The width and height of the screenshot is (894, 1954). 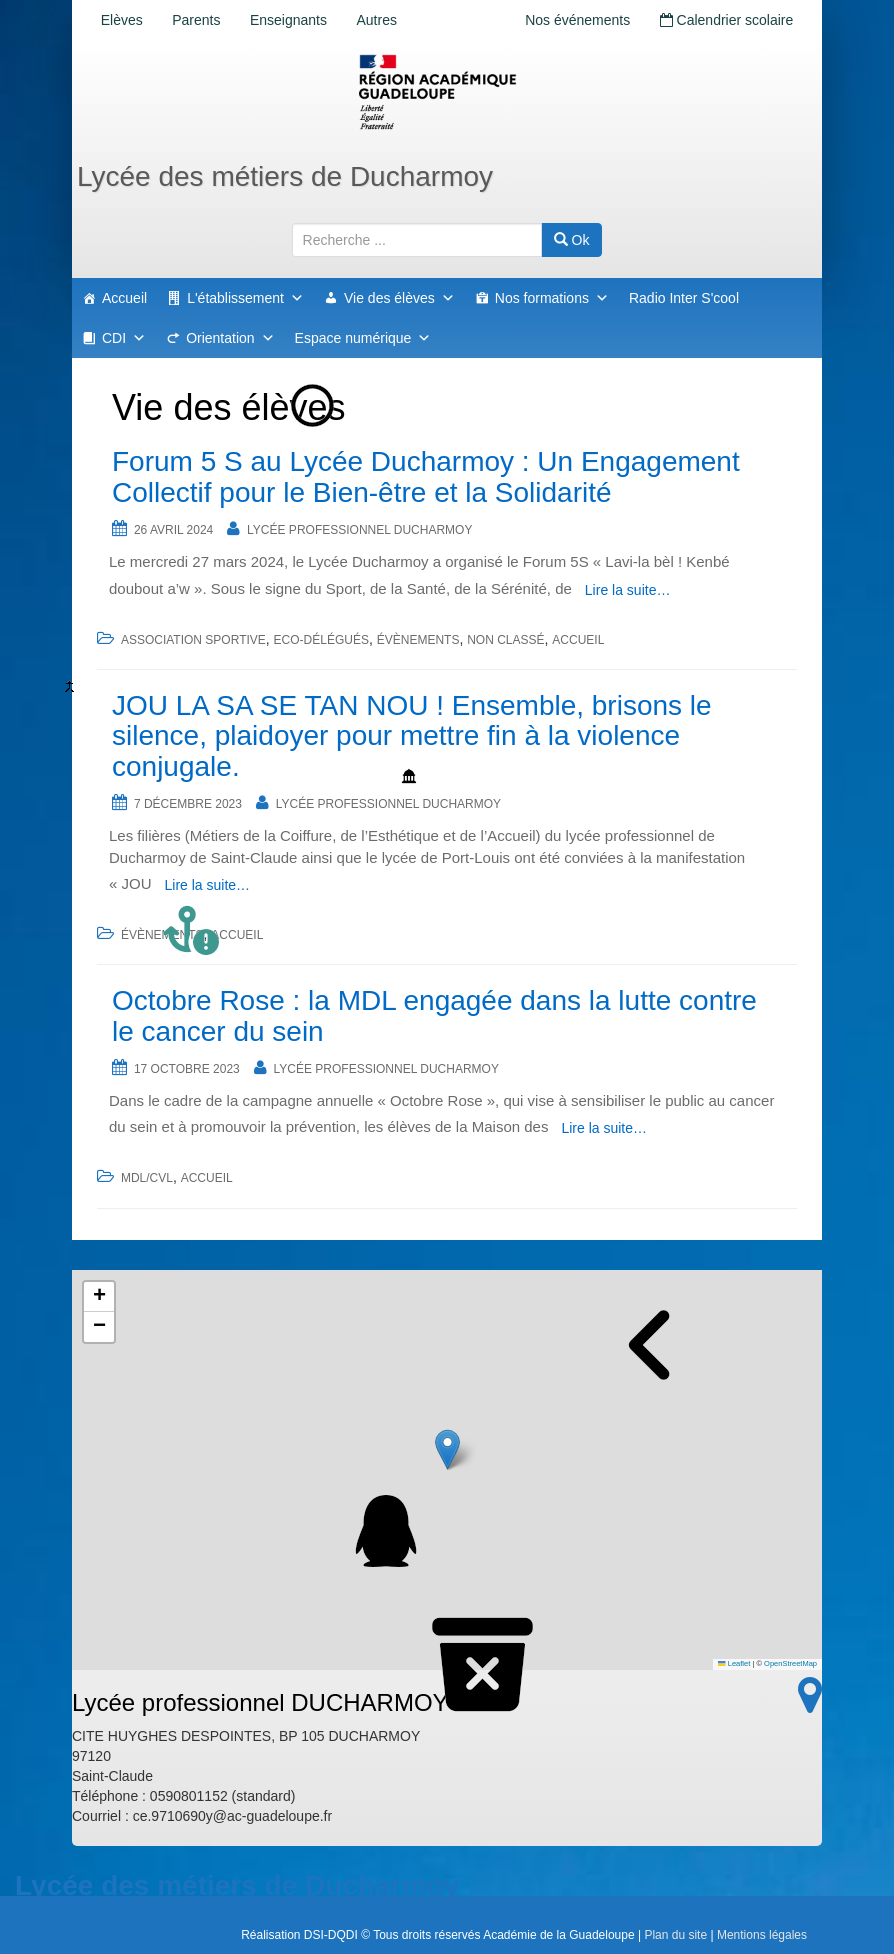 What do you see at coordinates (652, 1345) in the screenshot?
I see `go back to the previous screen` at bounding box center [652, 1345].